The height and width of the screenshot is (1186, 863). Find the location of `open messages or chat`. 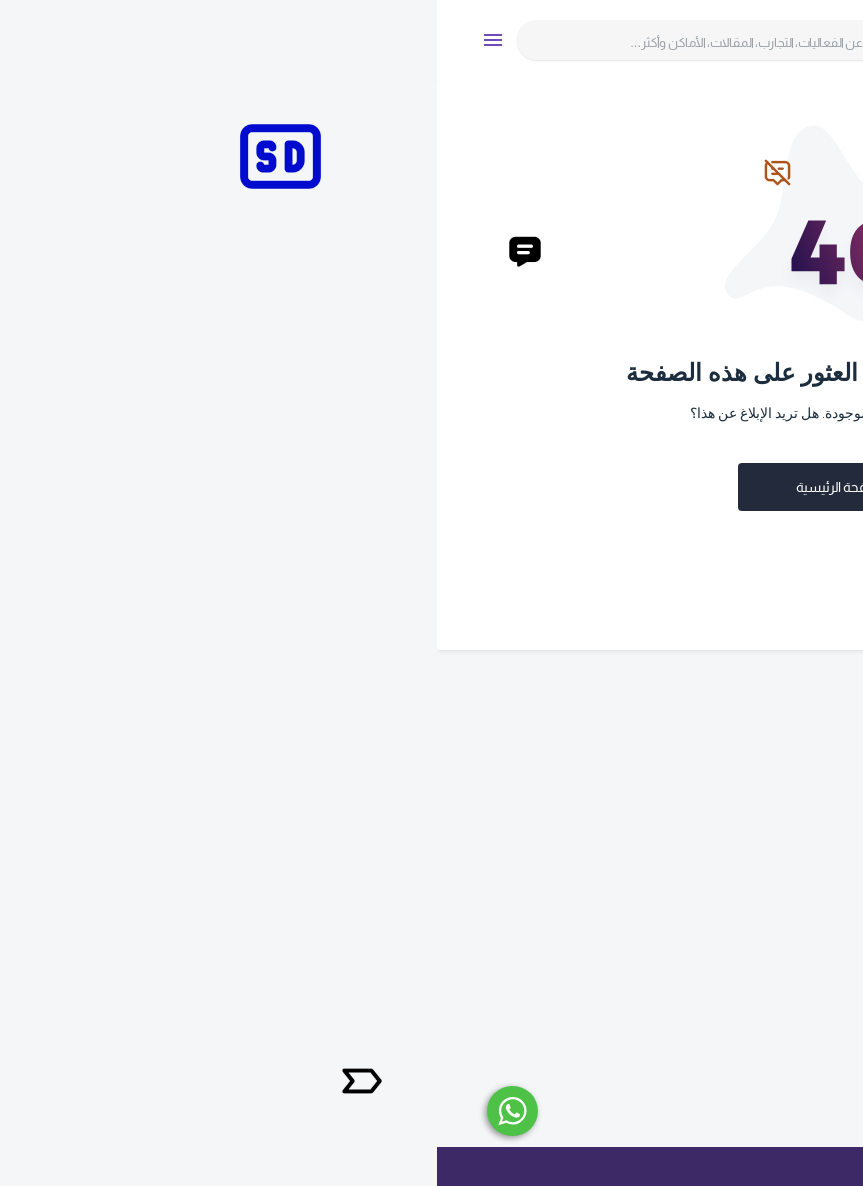

open messages or chat is located at coordinates (525, 251).